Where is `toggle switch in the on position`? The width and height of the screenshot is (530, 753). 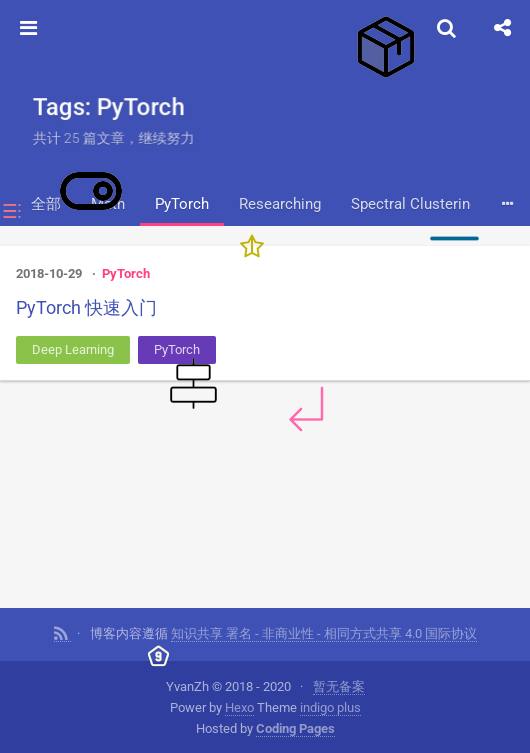 toggle switch in the on position is located at coordinates (91, 191).